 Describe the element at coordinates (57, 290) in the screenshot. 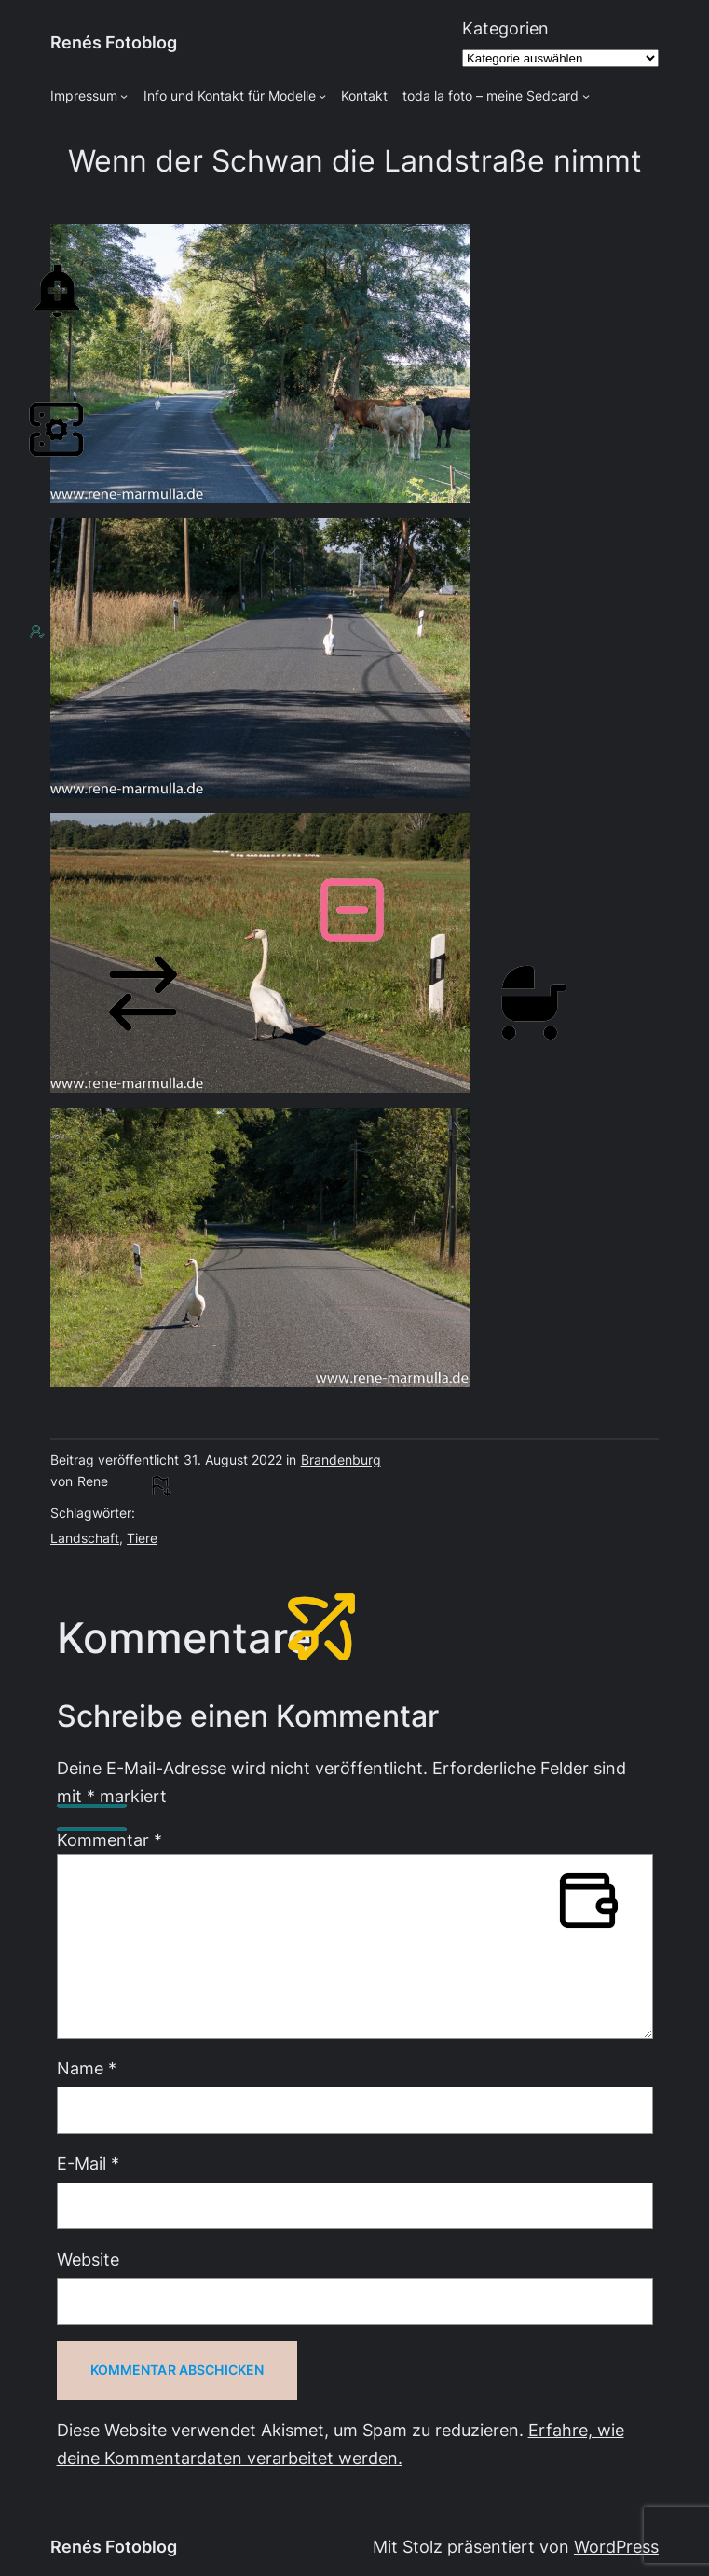

I see `add a new alert or notification` at that location.